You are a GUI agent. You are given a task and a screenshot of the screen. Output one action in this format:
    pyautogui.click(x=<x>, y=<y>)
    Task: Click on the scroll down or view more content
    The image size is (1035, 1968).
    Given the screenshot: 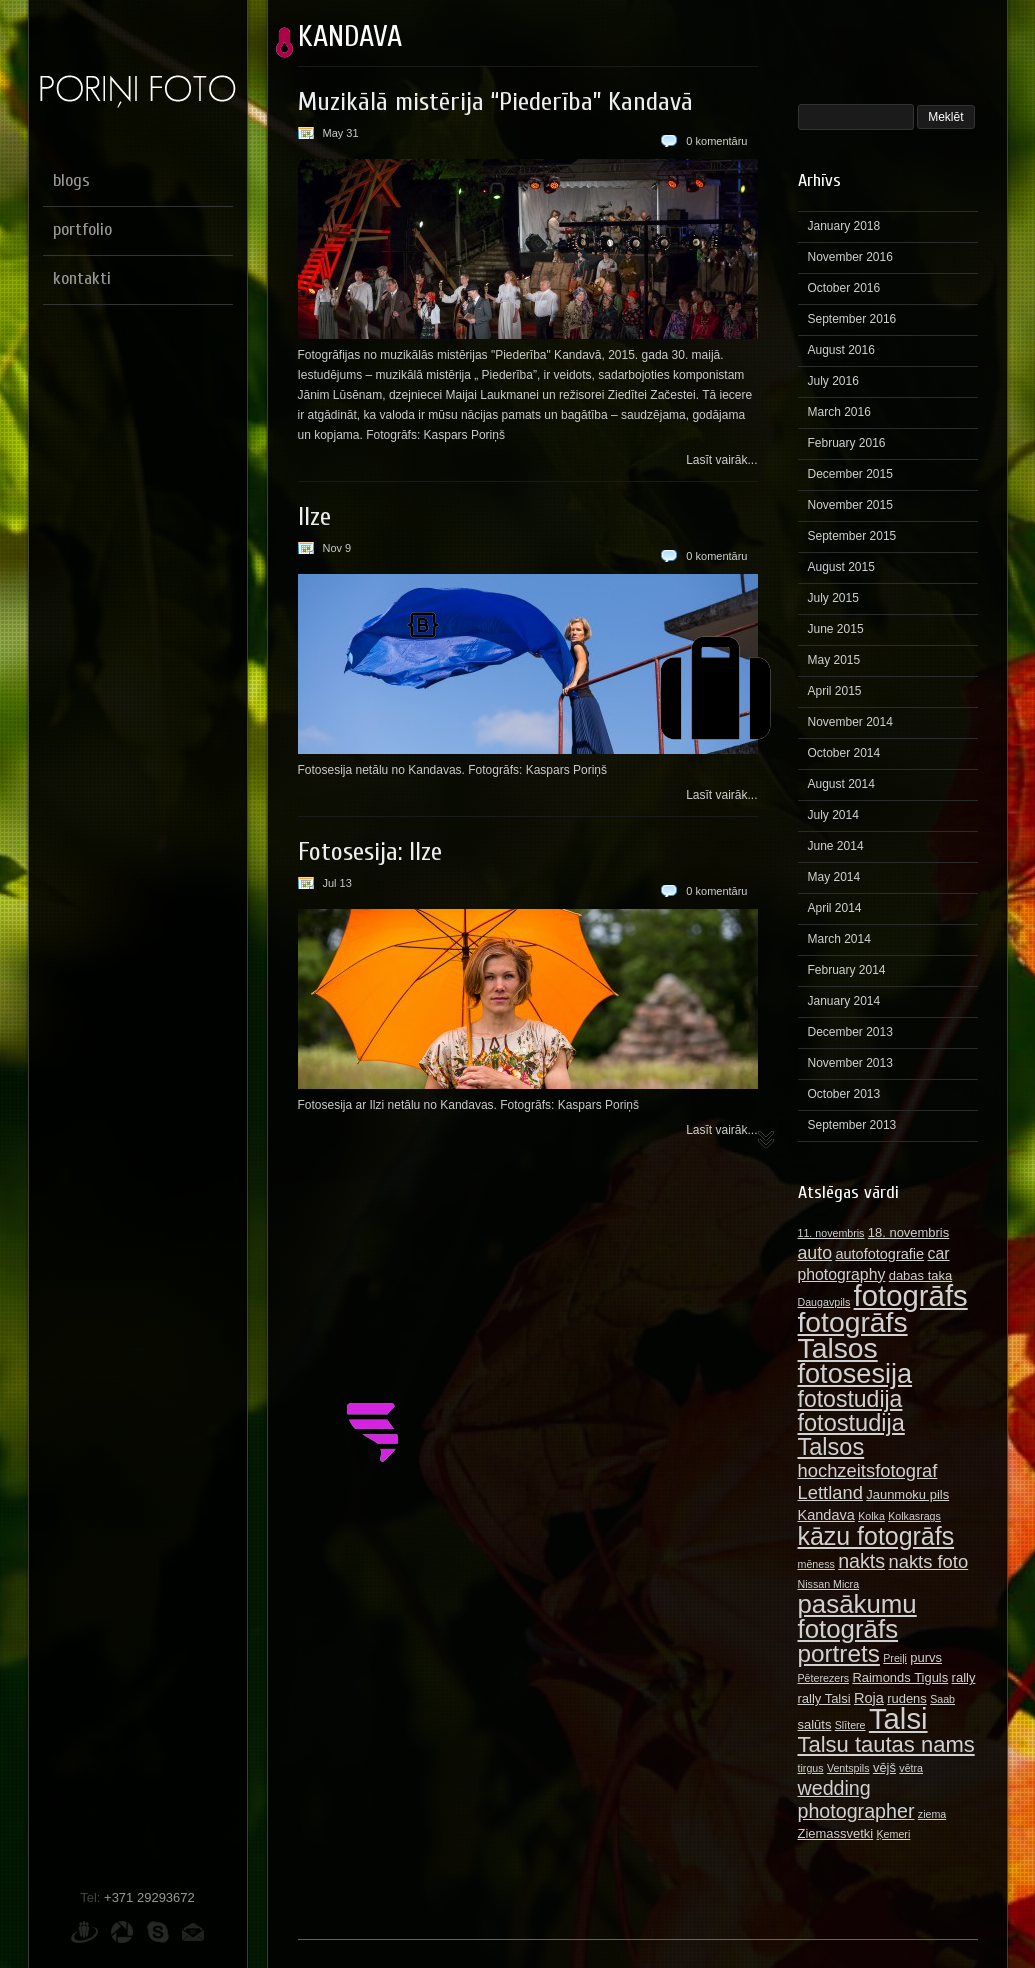 What is the action you would take?
    pyautogui.click(x=766, y=1139)
    